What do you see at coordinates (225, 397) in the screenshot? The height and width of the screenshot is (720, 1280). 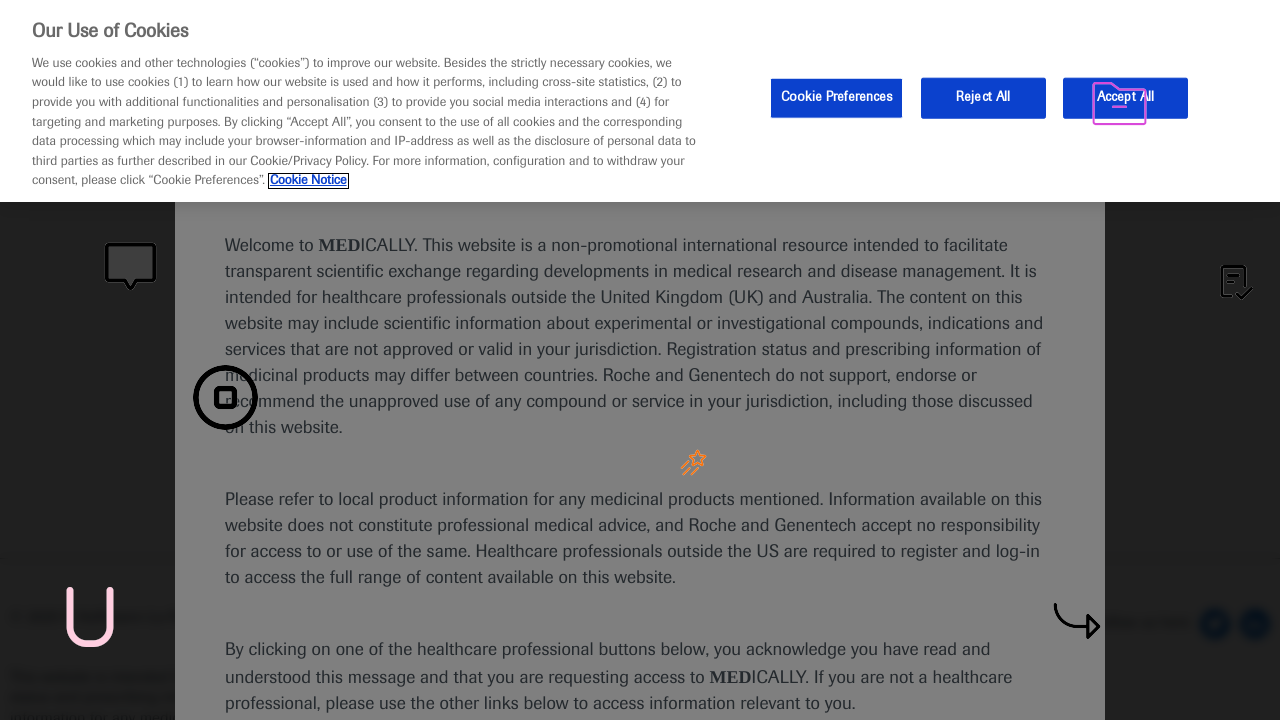 I see `stop playback or recording` at bounding box center [225, 397].